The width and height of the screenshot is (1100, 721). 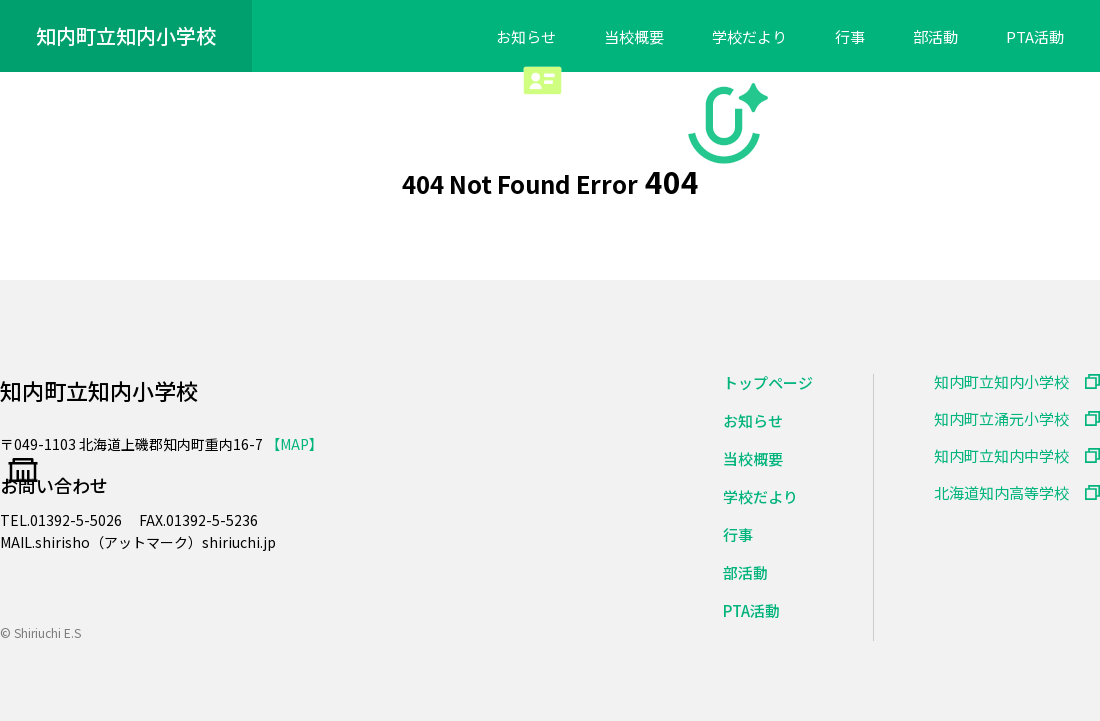 I want to click on activate AI-powered voice input, so click(x=724, y=127).